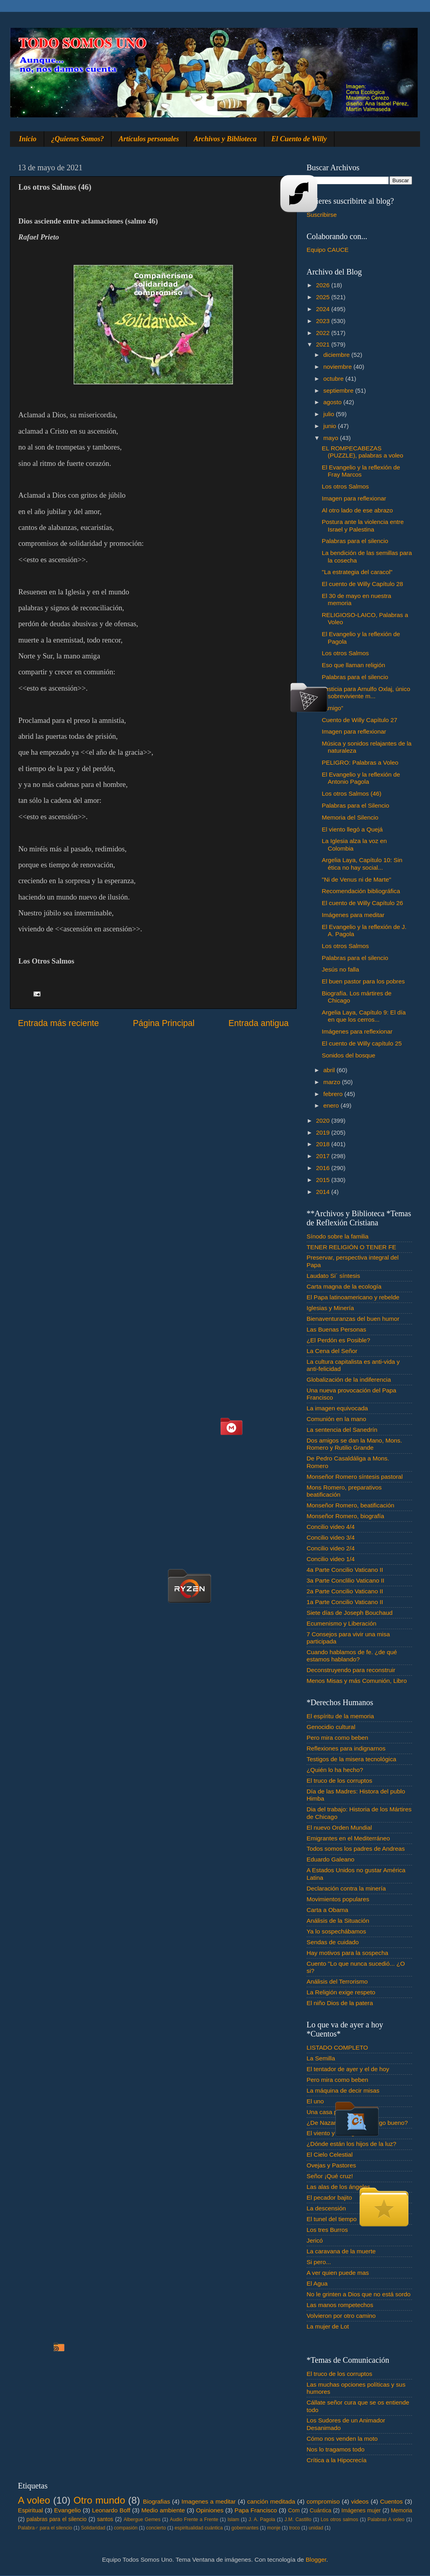  I want to click on access your bookmarked or favorite files, so click(384, 2207).